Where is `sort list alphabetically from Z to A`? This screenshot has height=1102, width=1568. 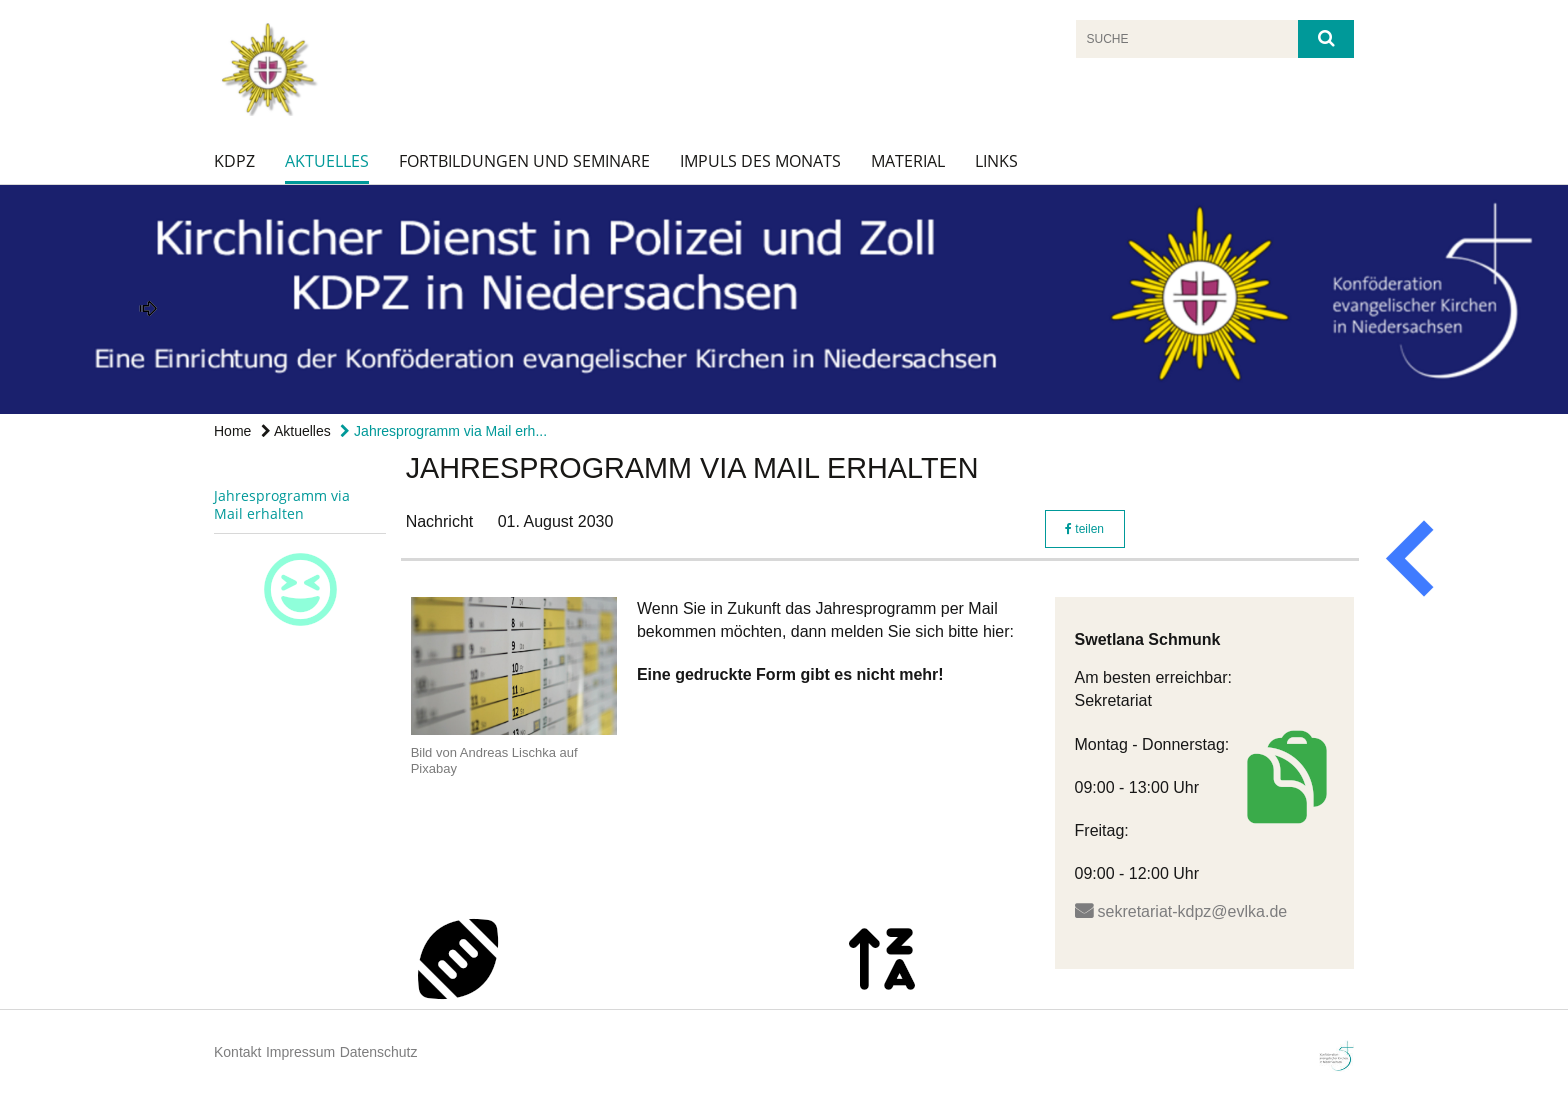 sort list alphabetically from Z to A is located at coordinates (882, 959).